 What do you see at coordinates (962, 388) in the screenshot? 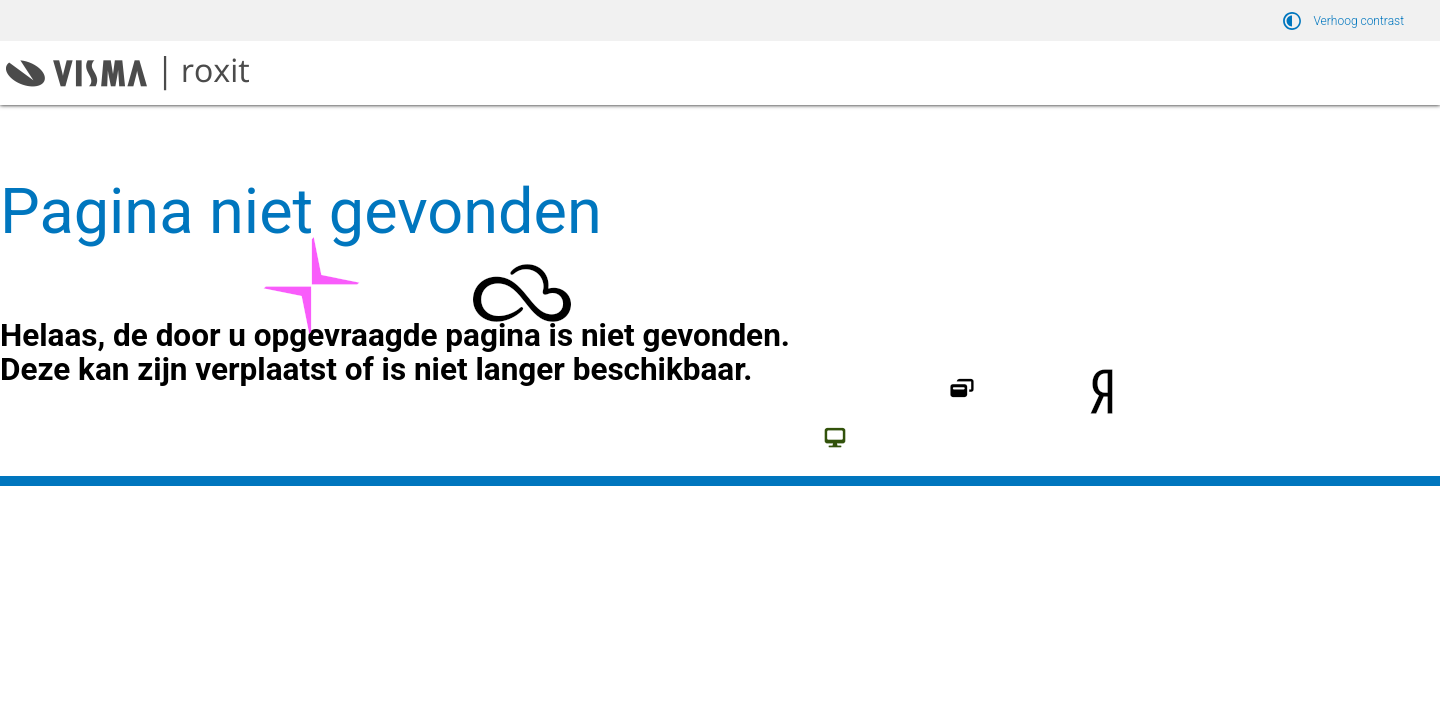
I see `restore window to previous size` at bounding box center [962, 388].